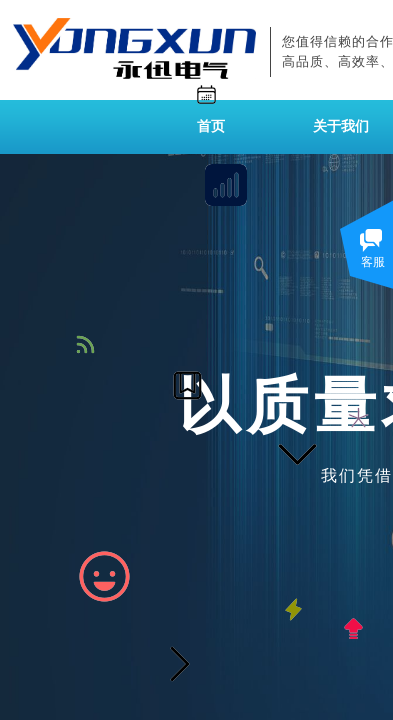 This screenshot has width=393, height=720. Describe the element at coordinates (226, 185) in the screenshot. I see `view analytics dashboard` at that location.